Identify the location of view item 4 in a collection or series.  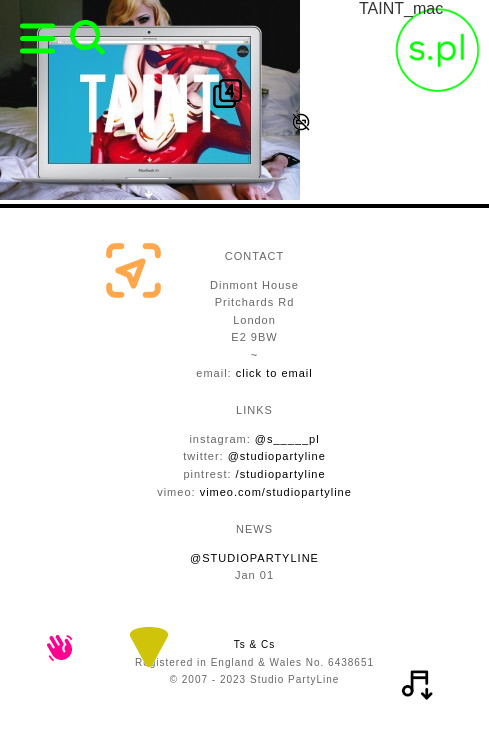
(227, 93).